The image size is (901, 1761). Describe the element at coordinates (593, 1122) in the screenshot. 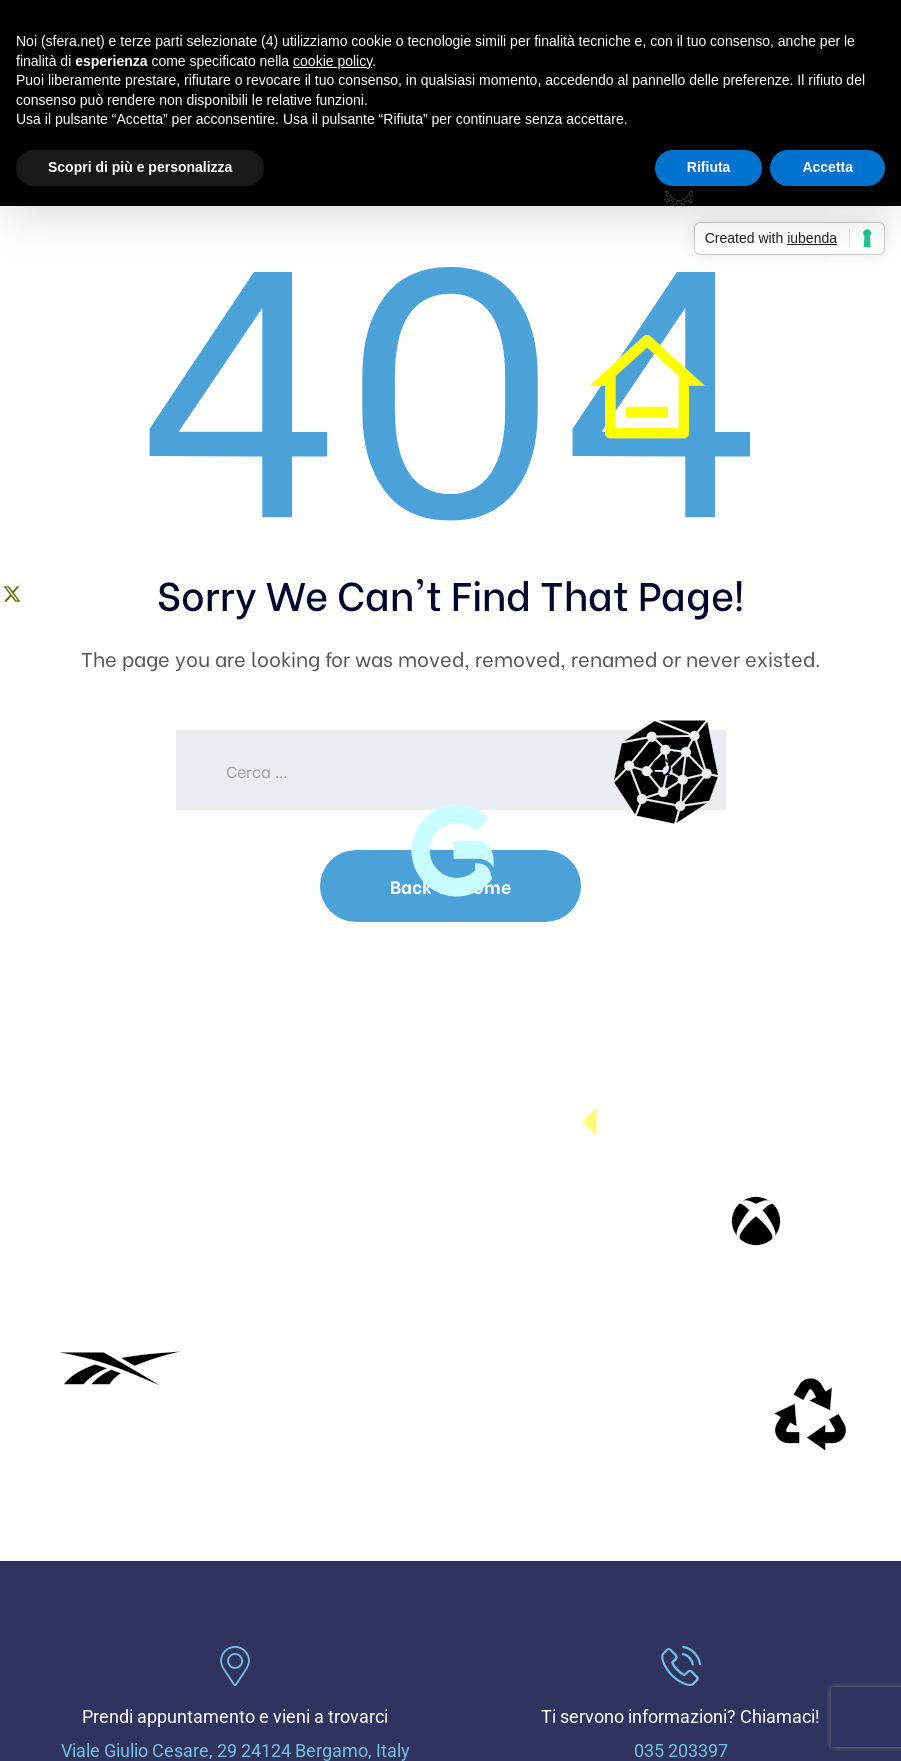

I see `navigate to the previous item` at that location.